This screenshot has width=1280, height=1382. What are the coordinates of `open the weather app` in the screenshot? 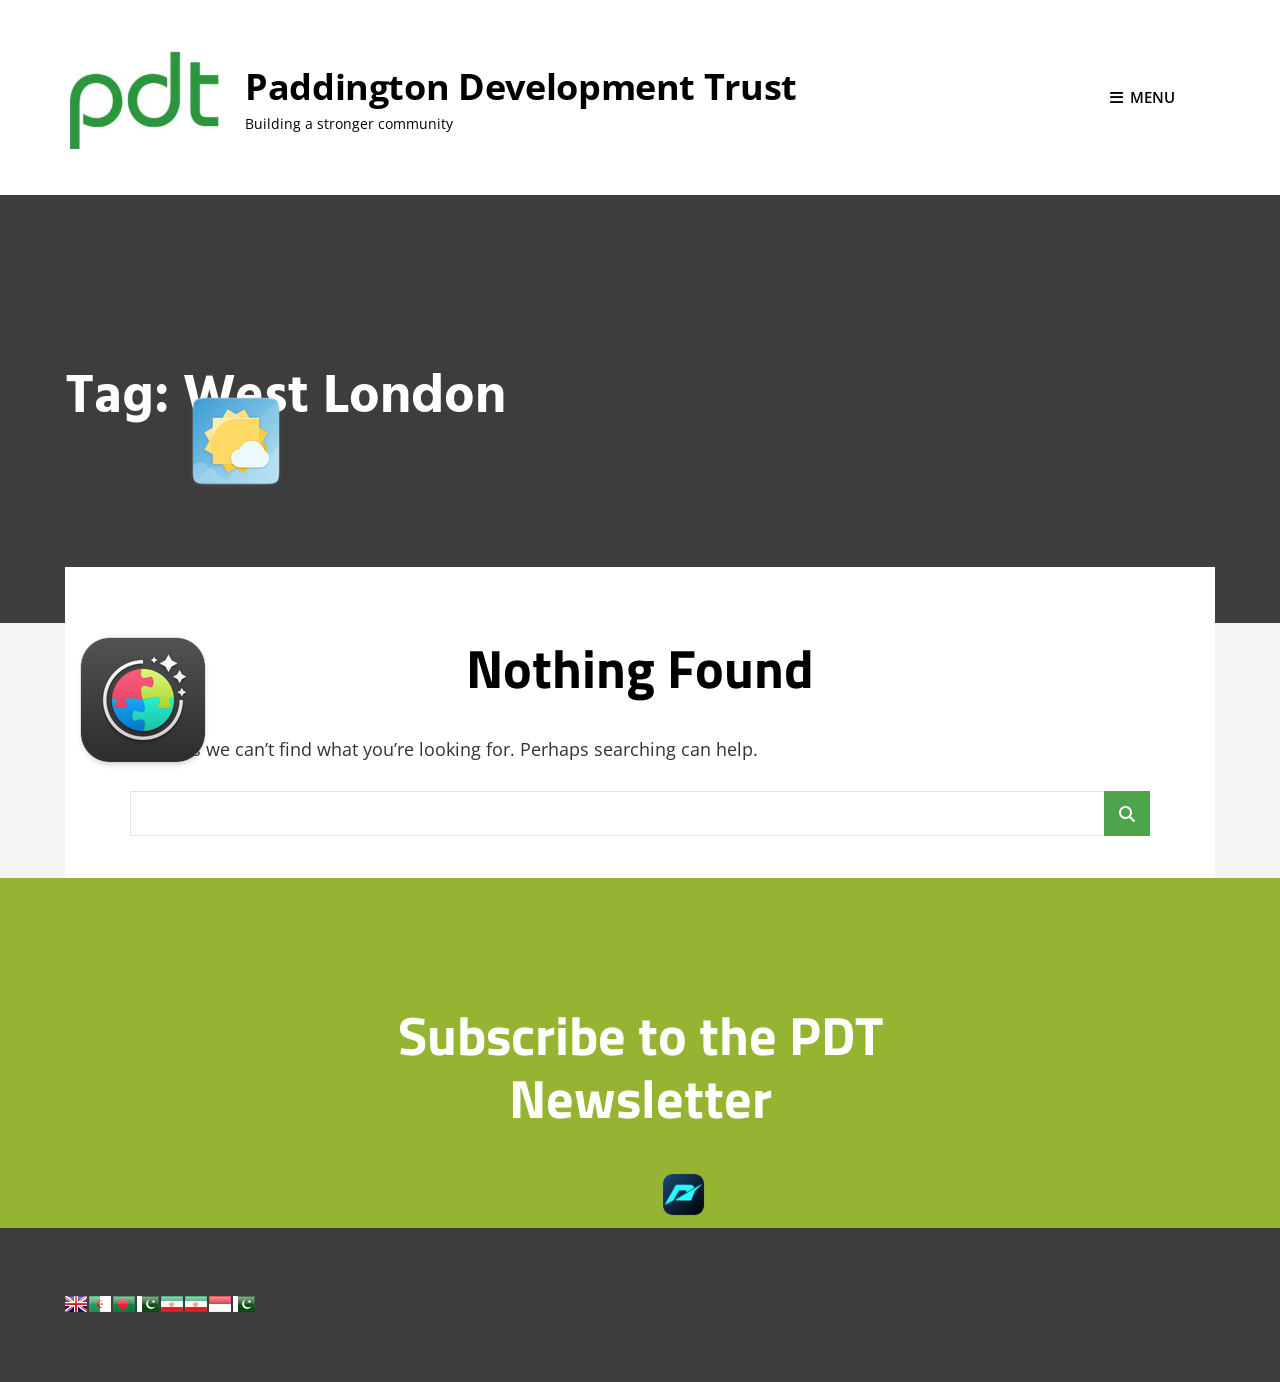 It's located at (236, 441).